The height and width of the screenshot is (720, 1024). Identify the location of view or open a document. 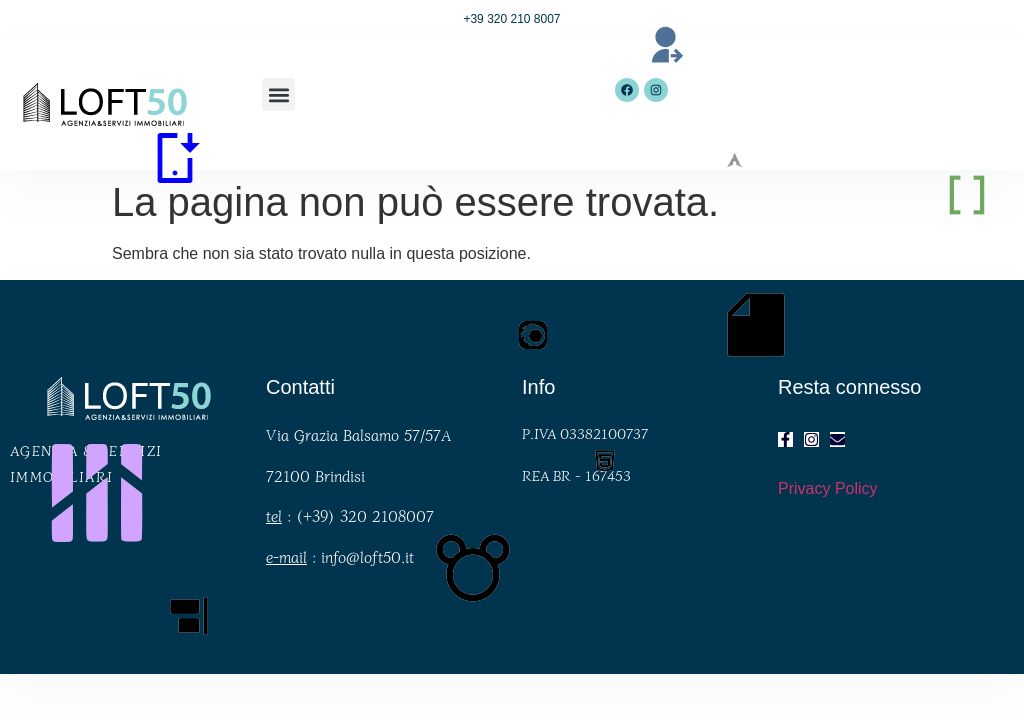
(756, 325).